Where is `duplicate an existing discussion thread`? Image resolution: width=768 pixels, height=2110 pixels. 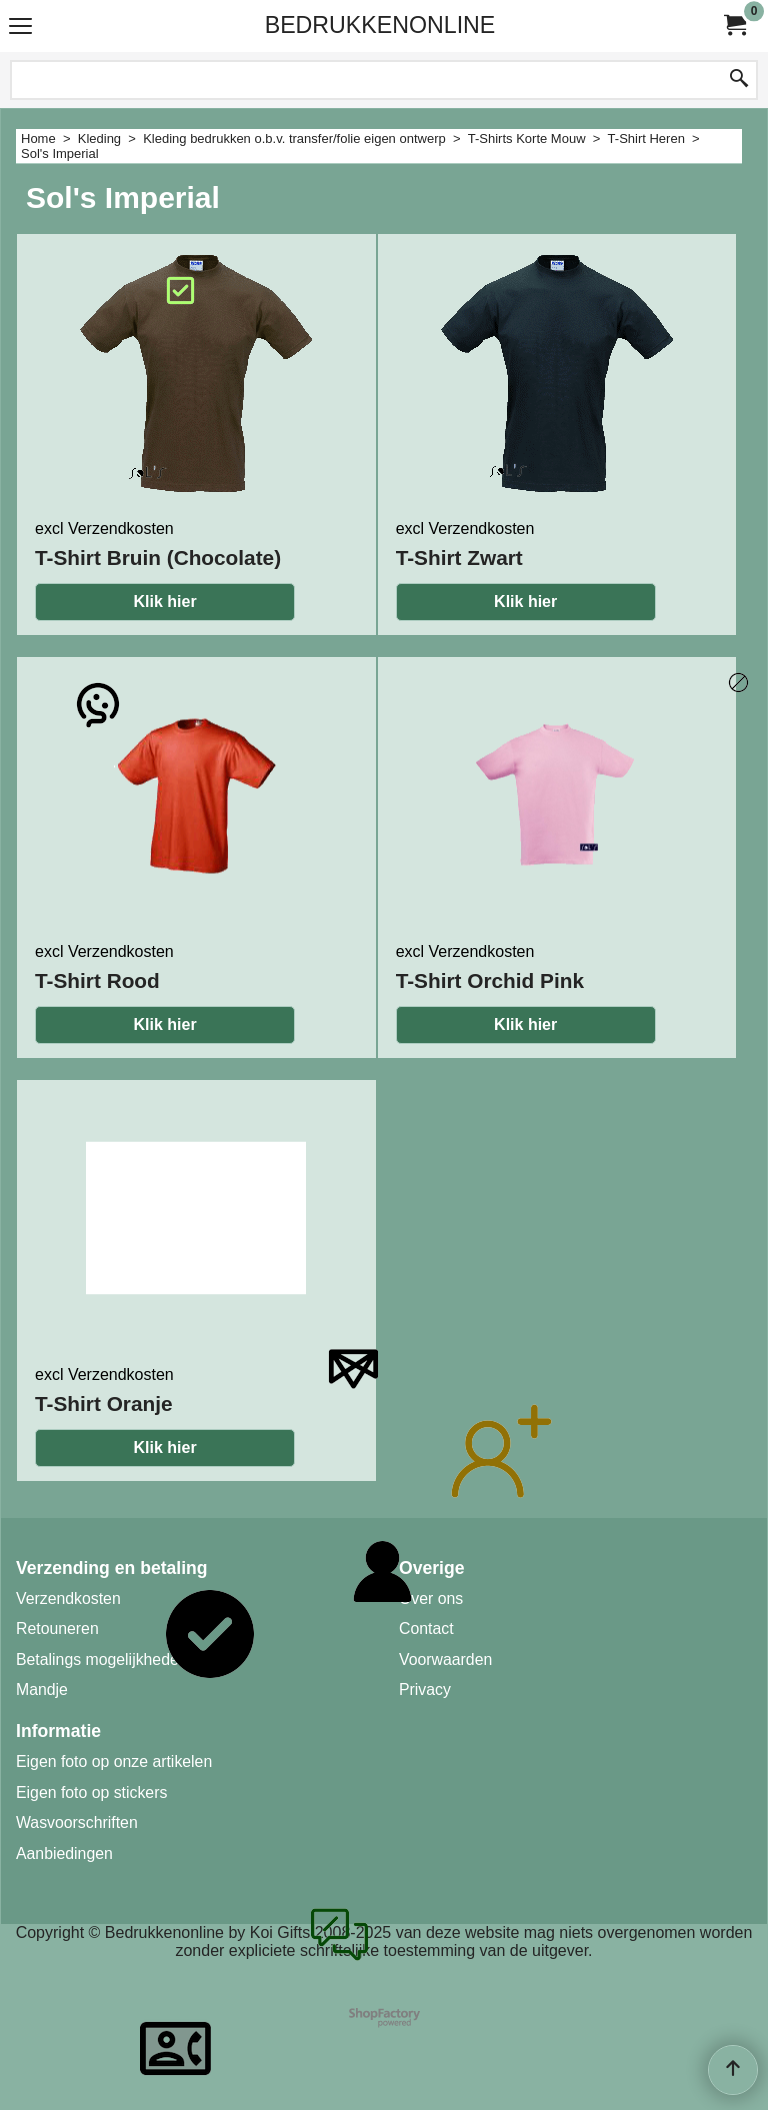 duplicate an existing discussion thread is located at coordinates (339, 1934).